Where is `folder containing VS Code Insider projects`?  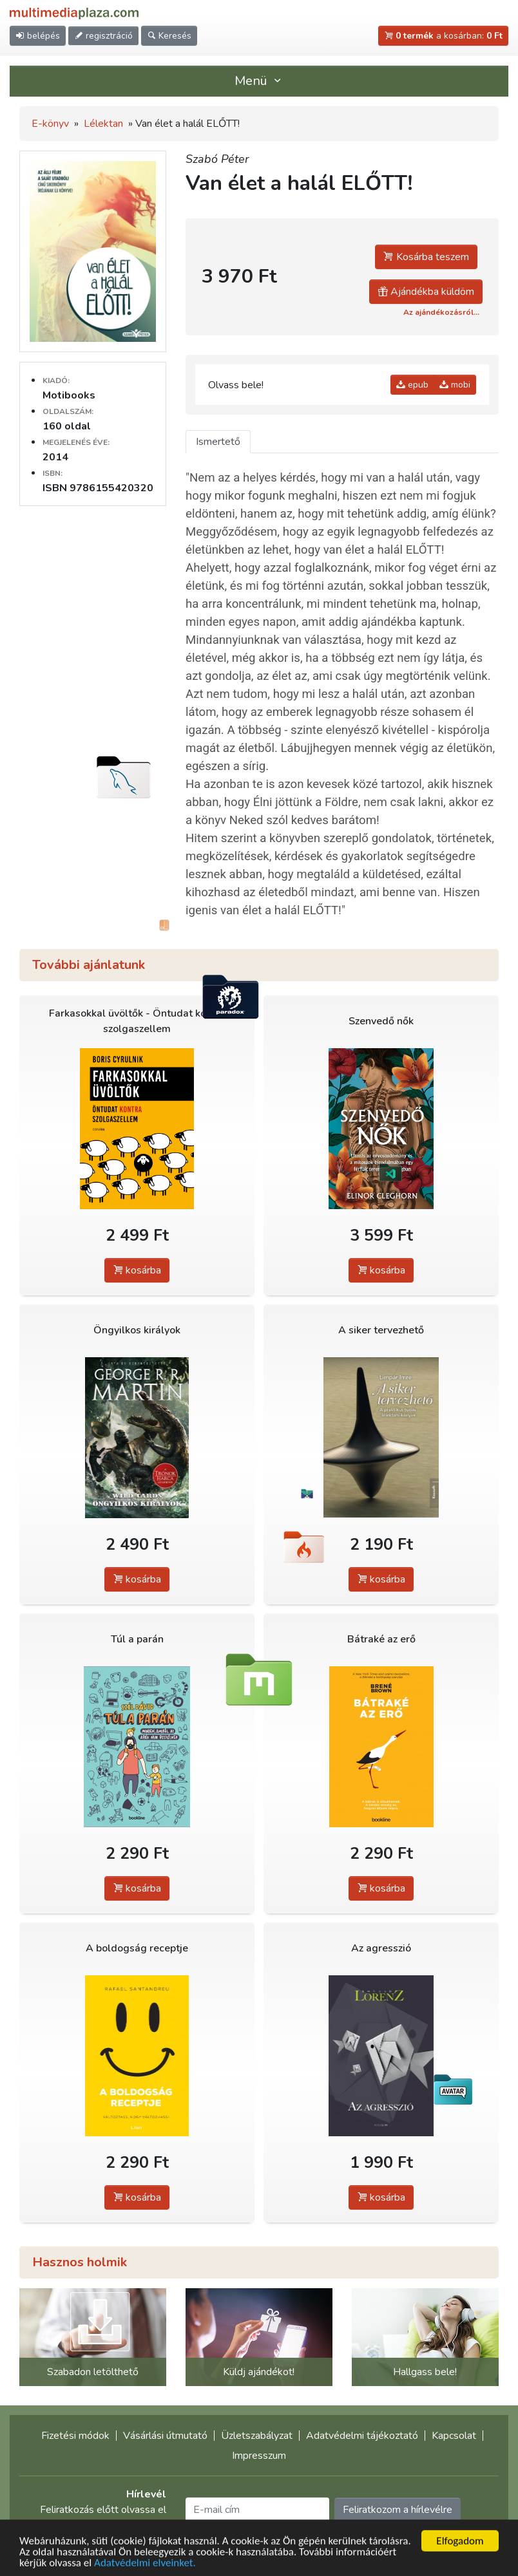
folder containing VS Code Insider projects is located at coordinates (390, 1173).